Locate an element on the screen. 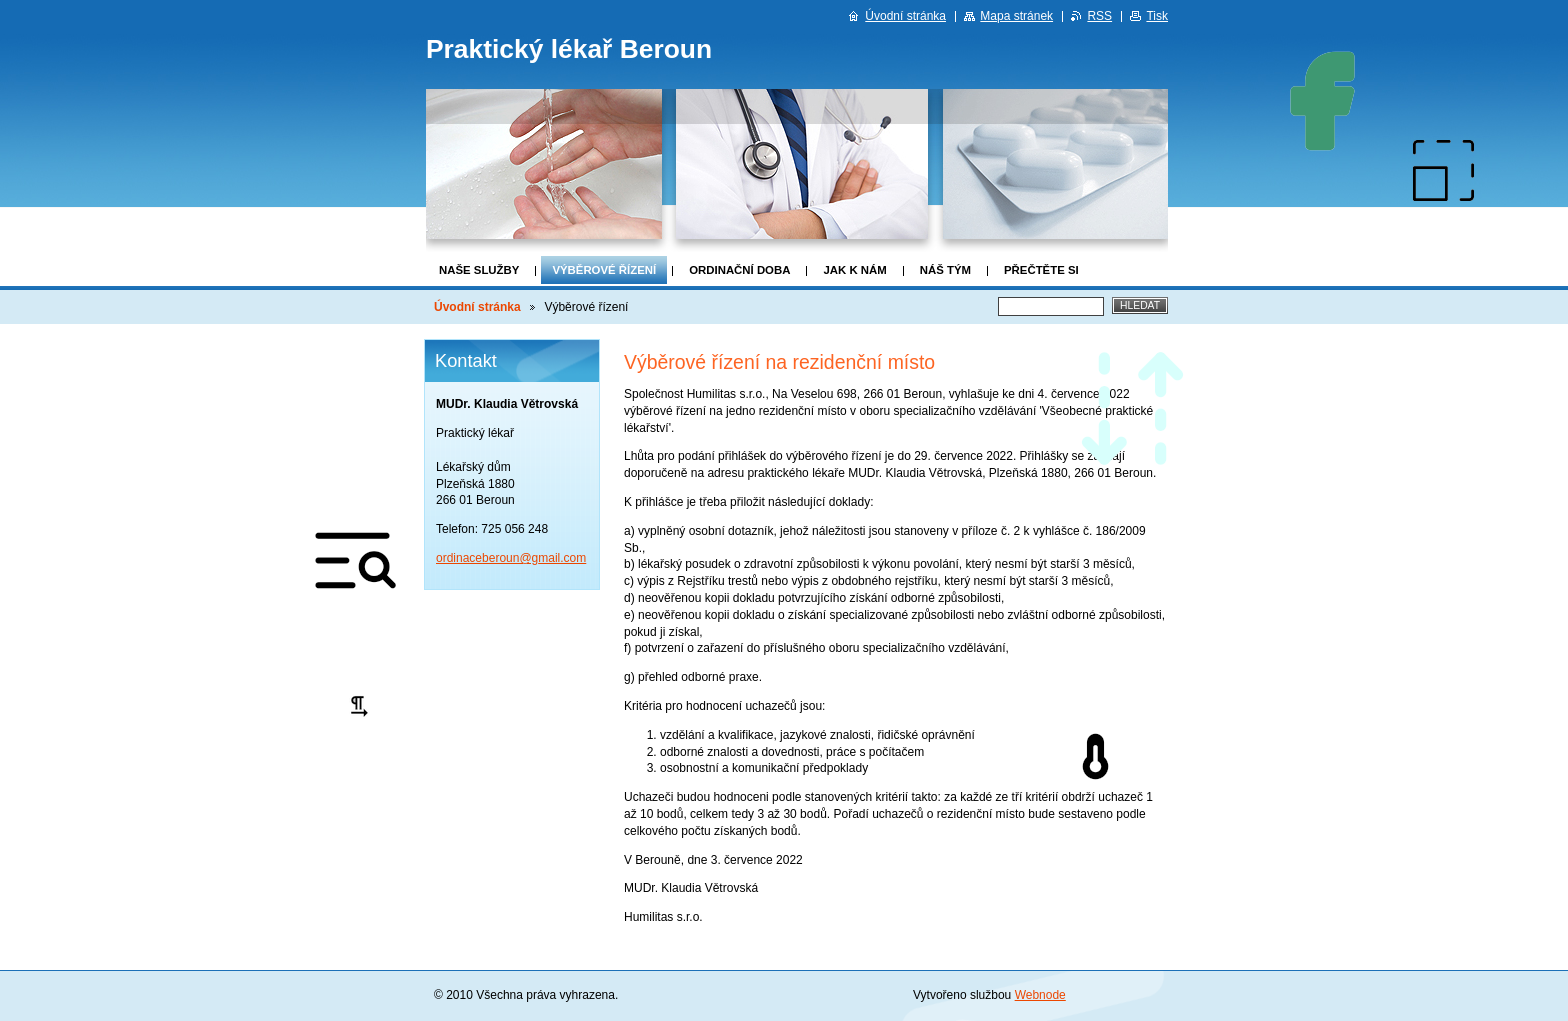 The width and height of the screenshot is (1568, 1021). resize a window or element is located at coordinates (1443, 170).